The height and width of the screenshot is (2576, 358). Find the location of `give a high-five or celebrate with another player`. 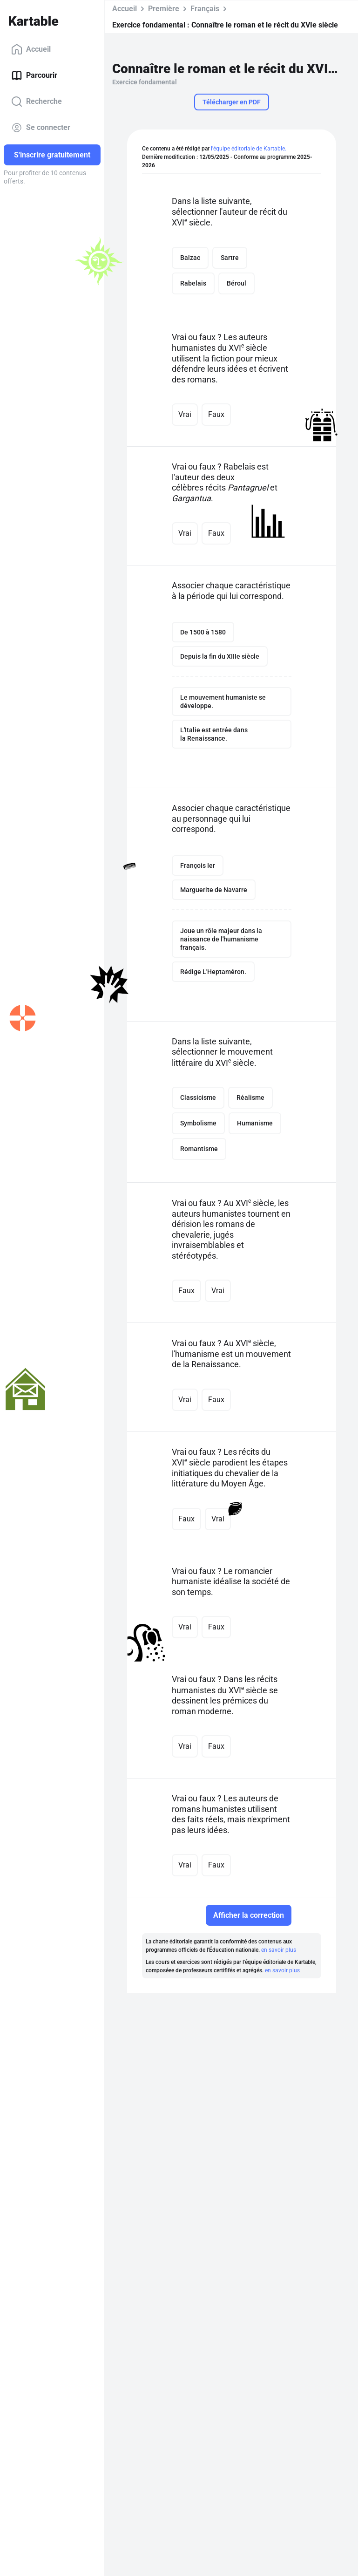

give a high-five or celebrate with another player is located at coordinates (109, 985).